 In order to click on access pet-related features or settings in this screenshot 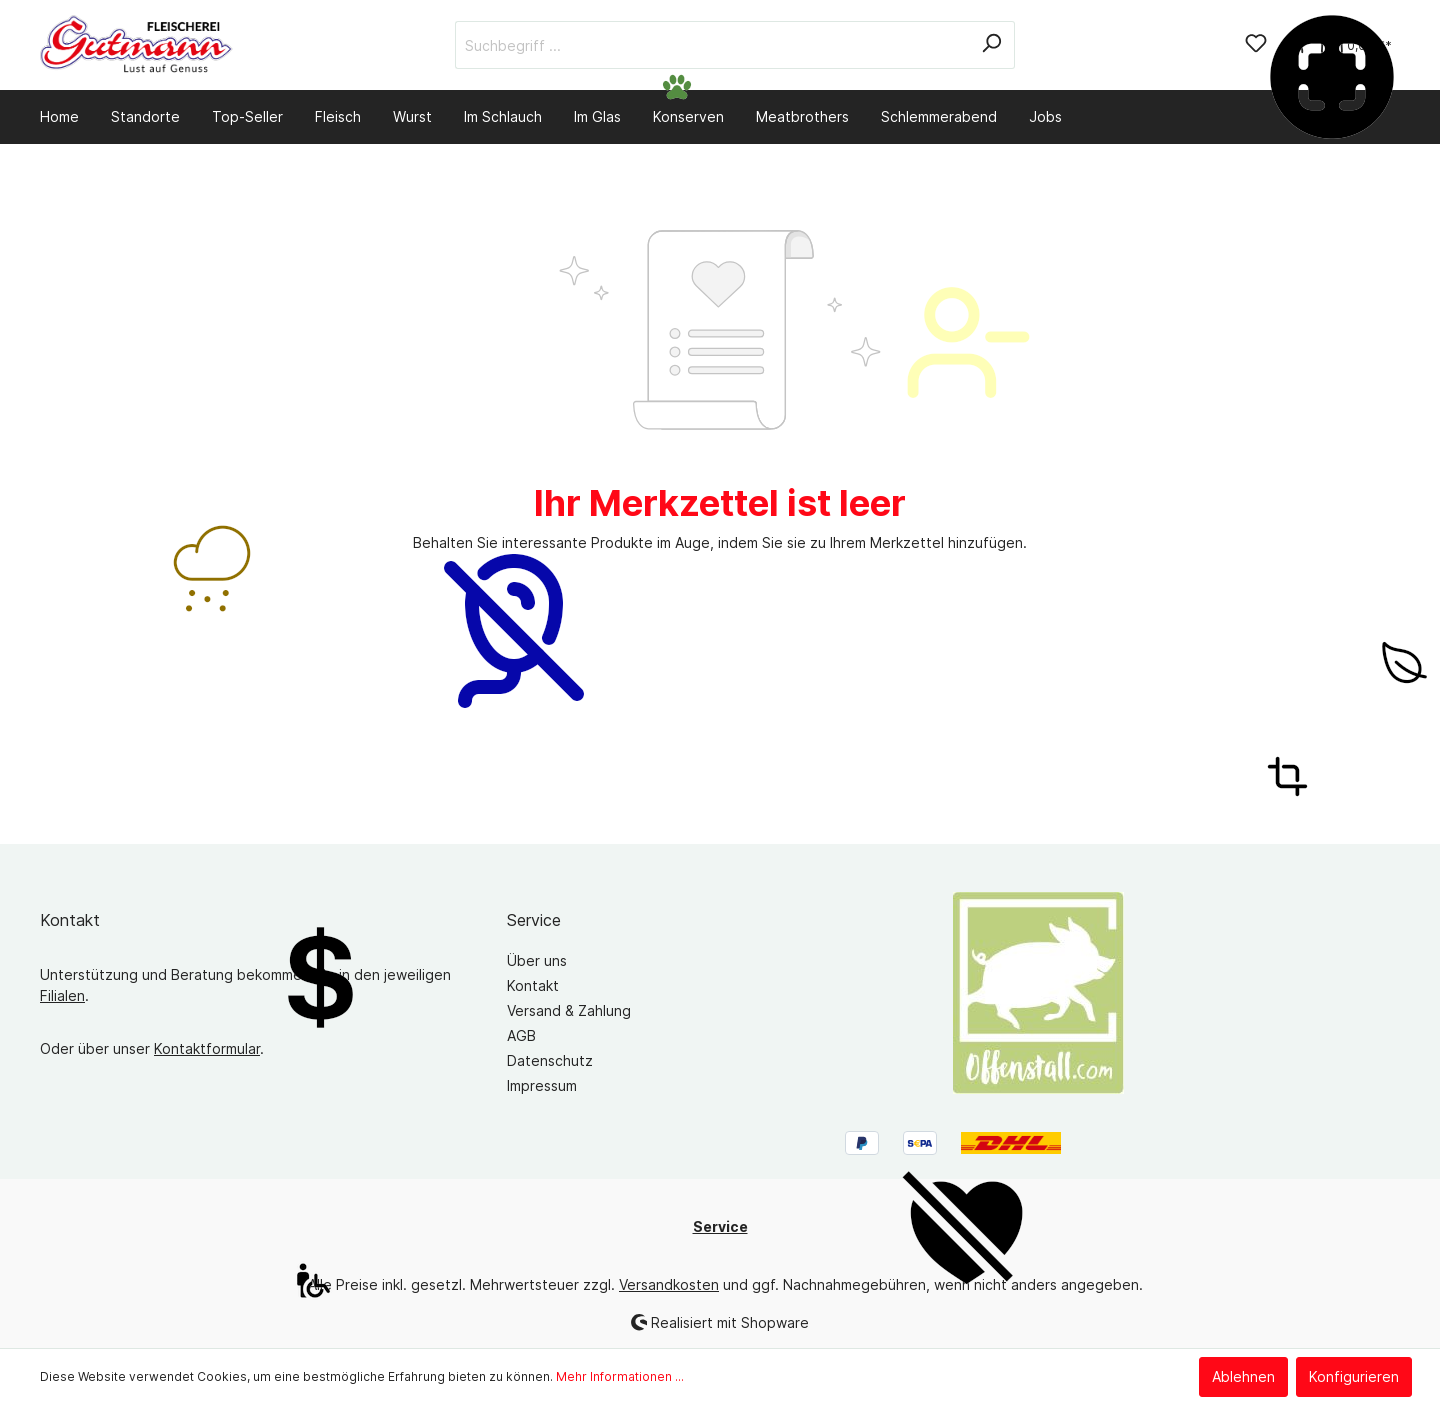, I will do `click(677, 87)`.